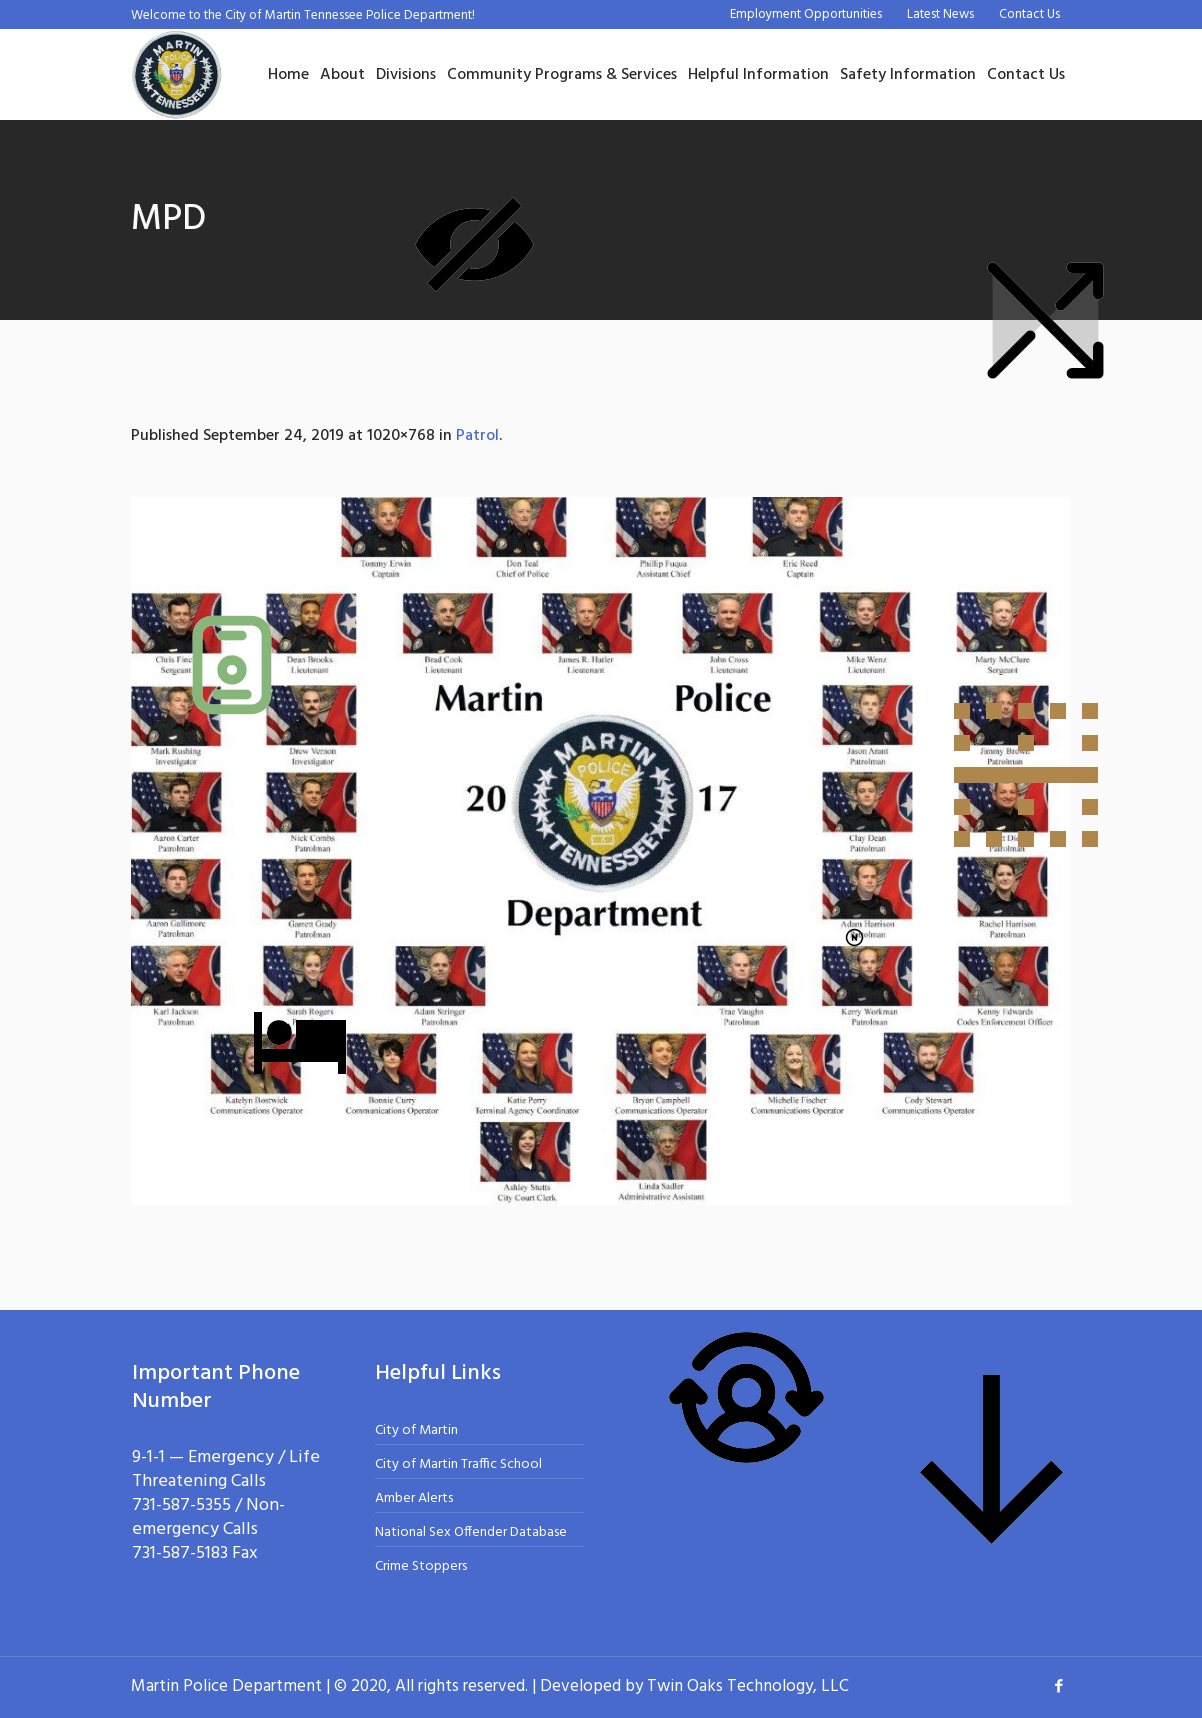 The width and height of the screenshot is (1202, 1718). Describe the element at coordinates (854, 937) in the screenshot. I see `indicates north direction on a map` at that location.